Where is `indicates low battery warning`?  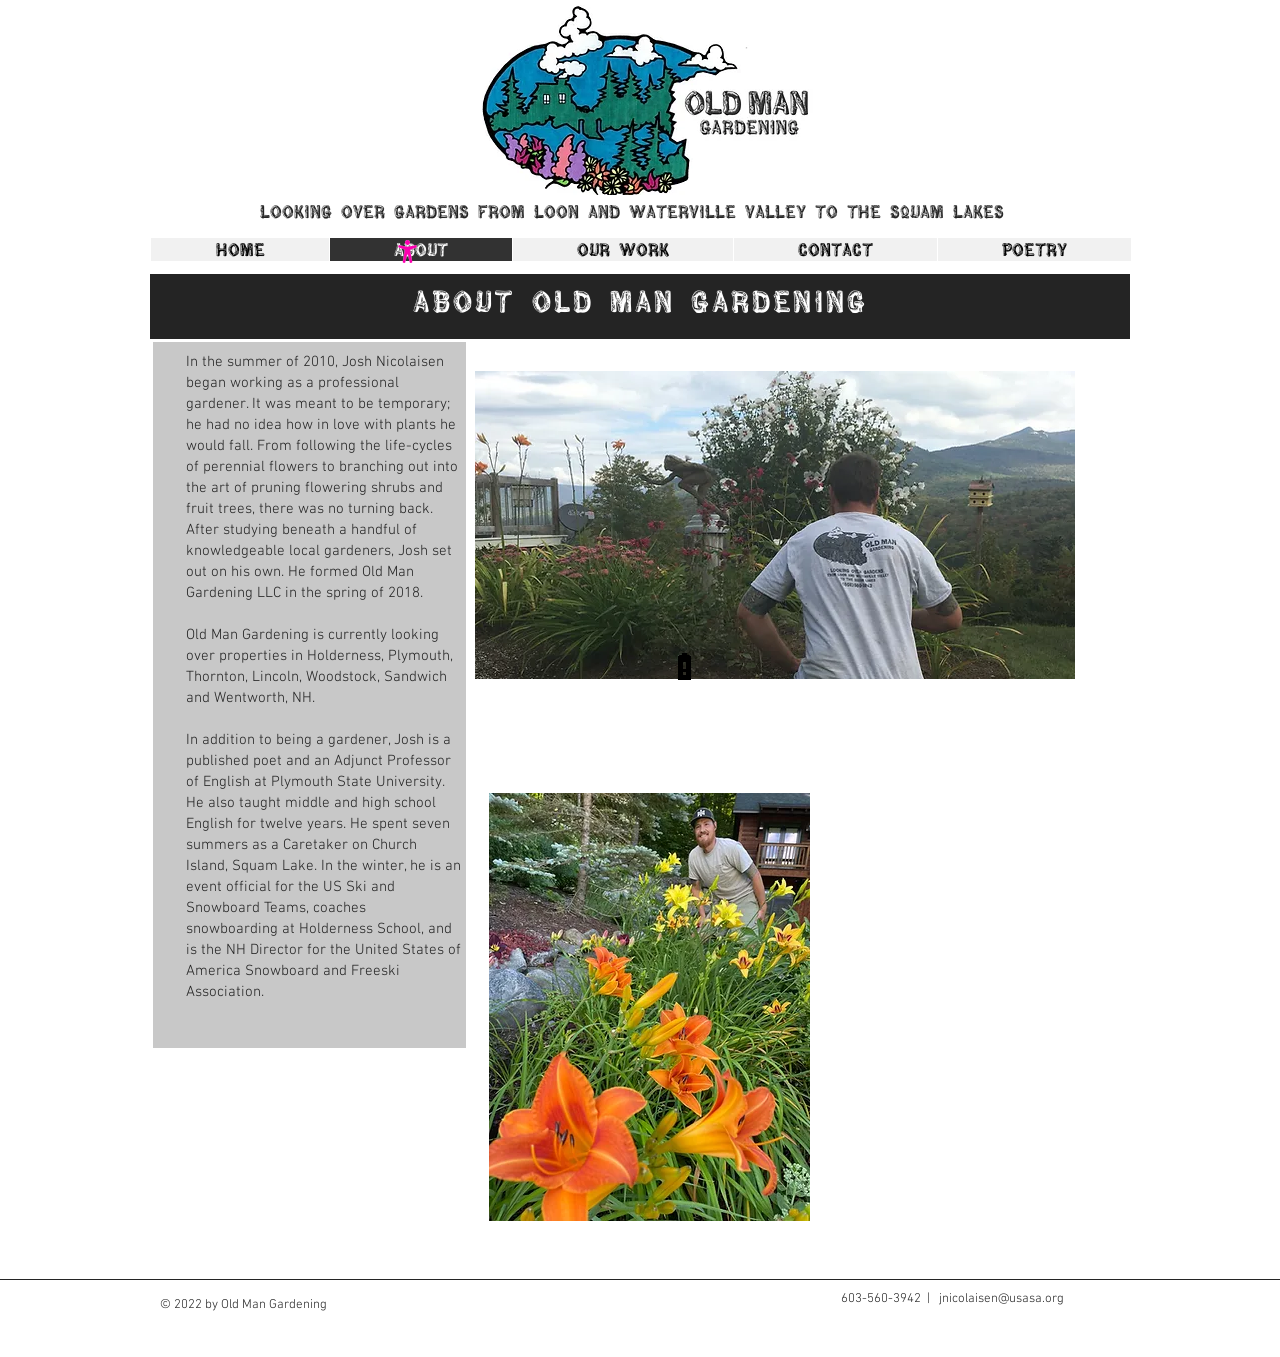
indicates low battery warning is located at coordinates (684, 666).